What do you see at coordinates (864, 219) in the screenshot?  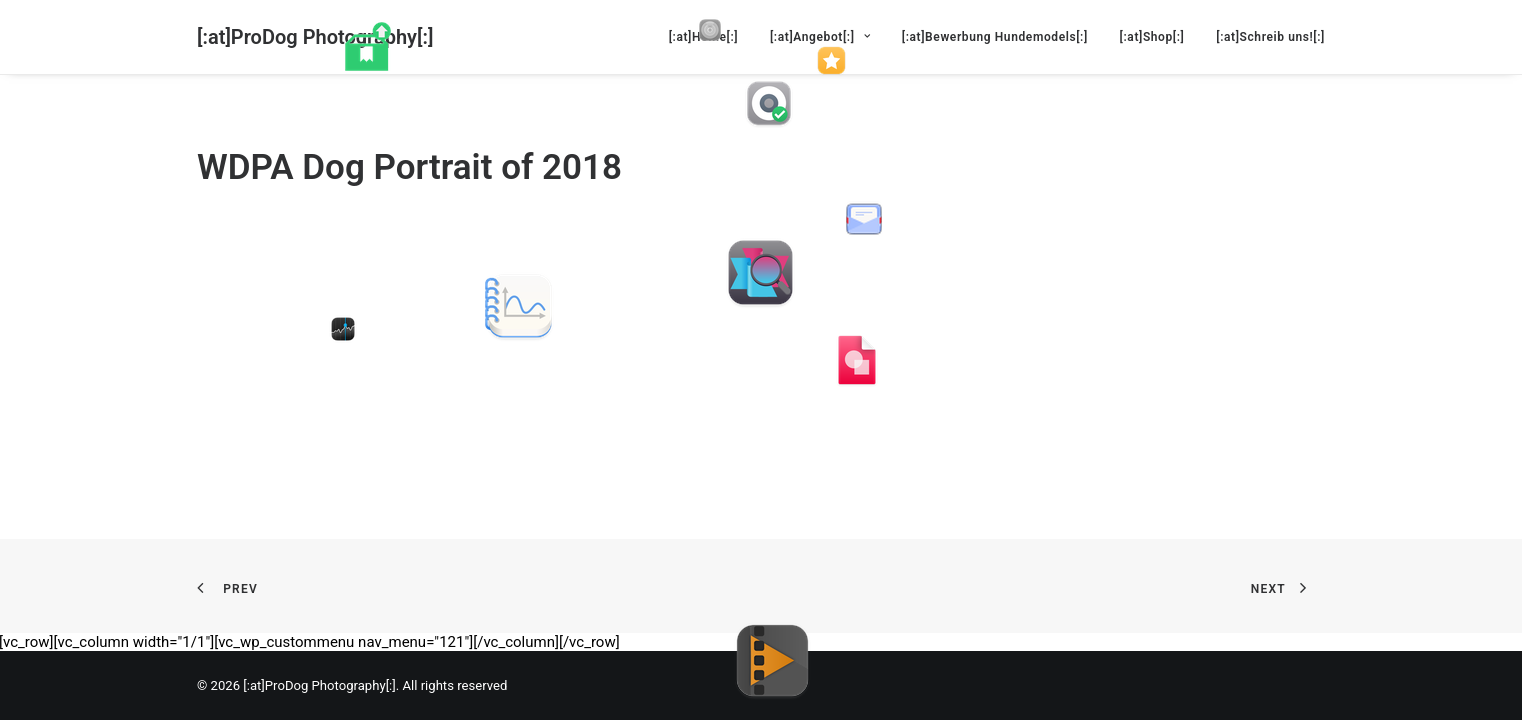 I see `open email application` at bounding box center [864, 219].